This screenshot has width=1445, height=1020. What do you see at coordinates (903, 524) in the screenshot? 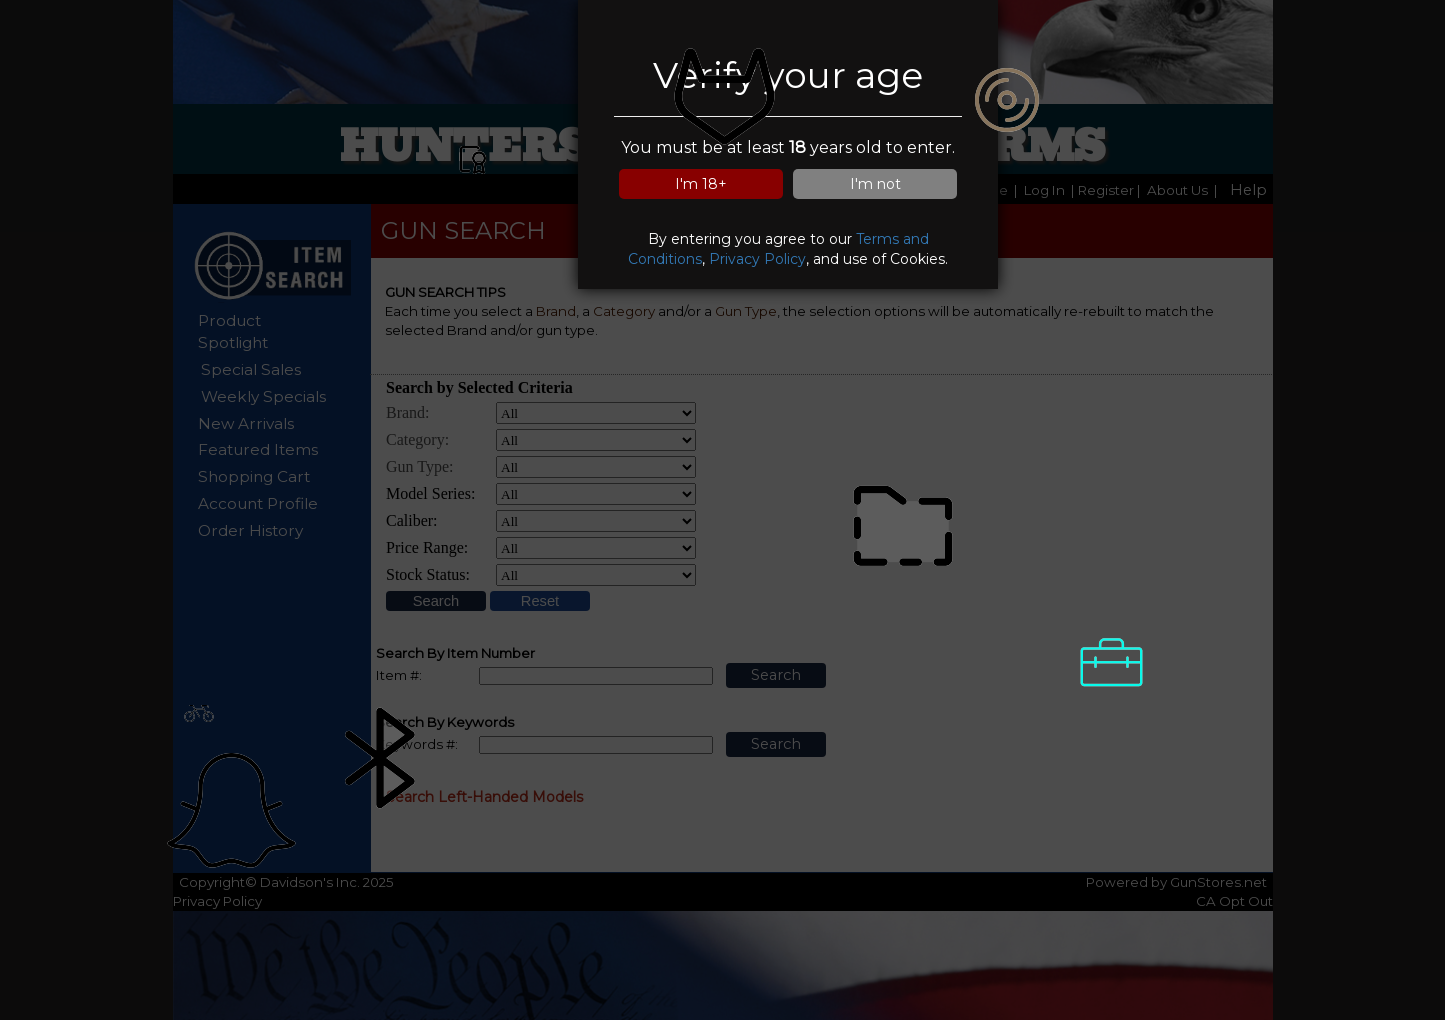
I see `create a new folder` at bounding box center [903, 524].